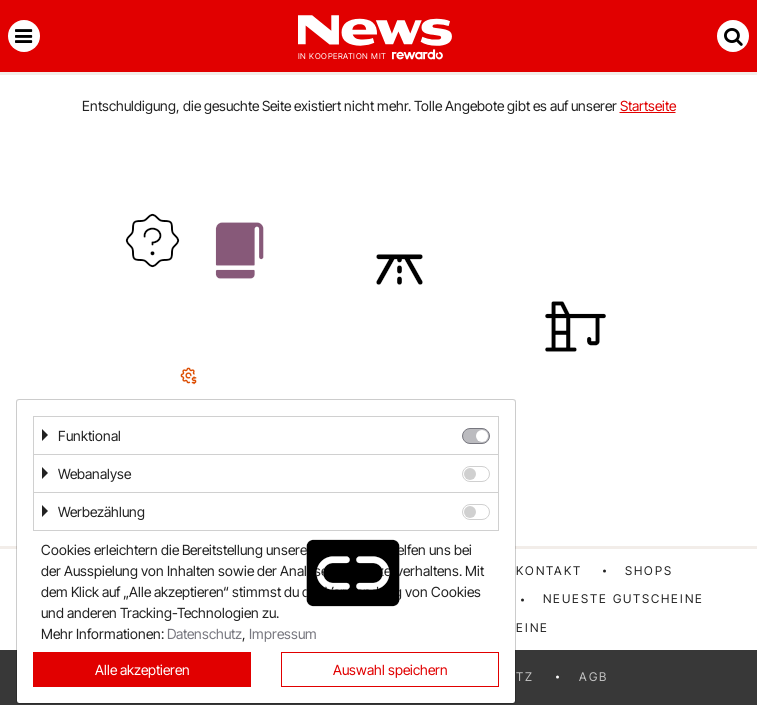 Image resolution: width=757 pixels, height=720 pixels. I want to click on view upcoming route or journey, so click(399, 269).